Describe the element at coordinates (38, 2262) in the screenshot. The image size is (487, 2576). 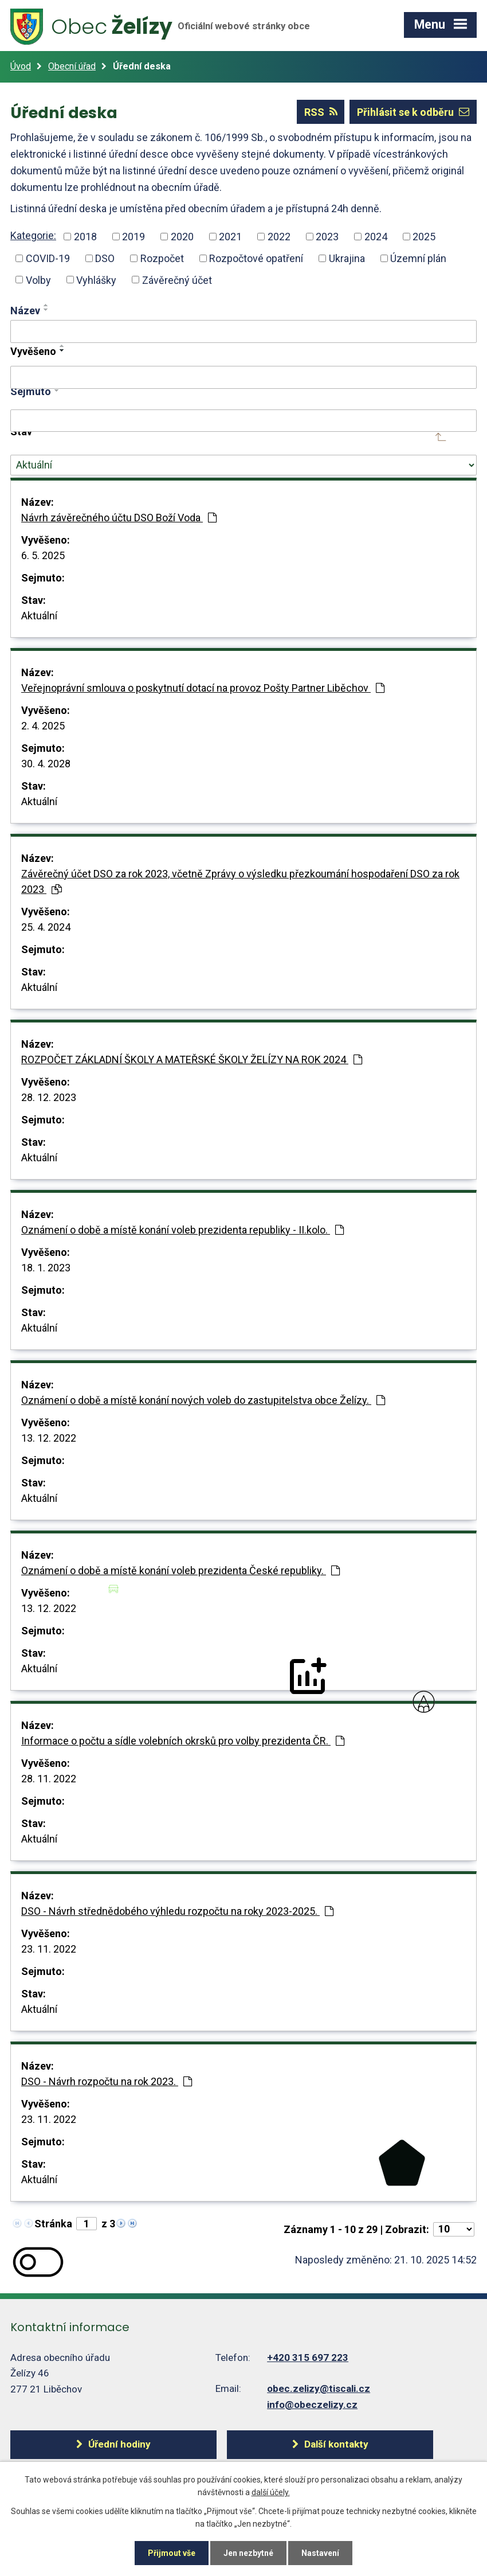
I see `toggle switch in off position` at that location.